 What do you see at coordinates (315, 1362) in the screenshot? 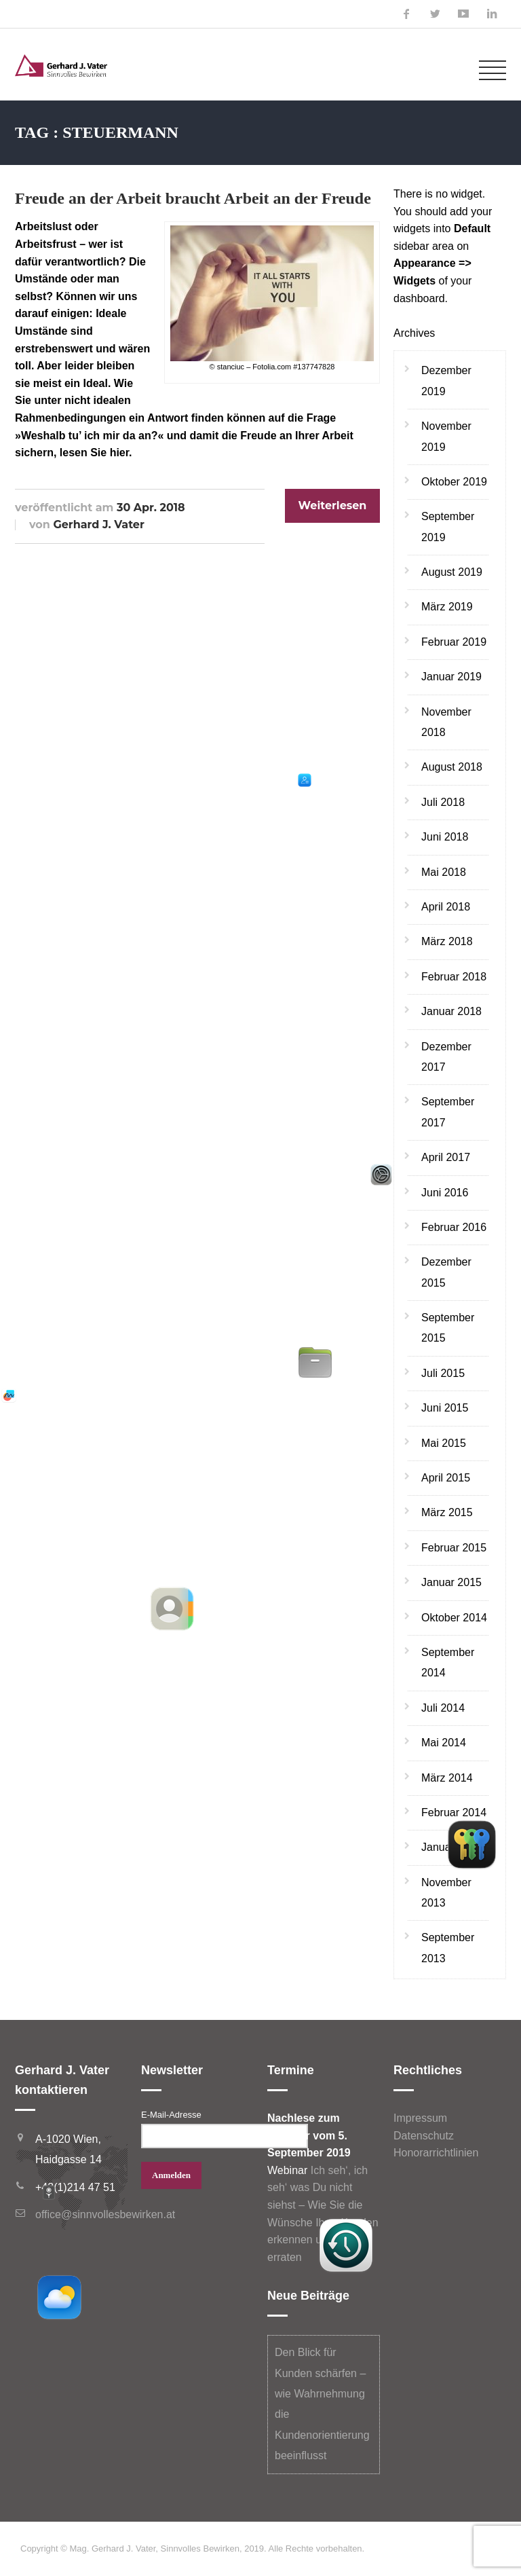
I see `open the file manager` at bounding box center [315, 1362].